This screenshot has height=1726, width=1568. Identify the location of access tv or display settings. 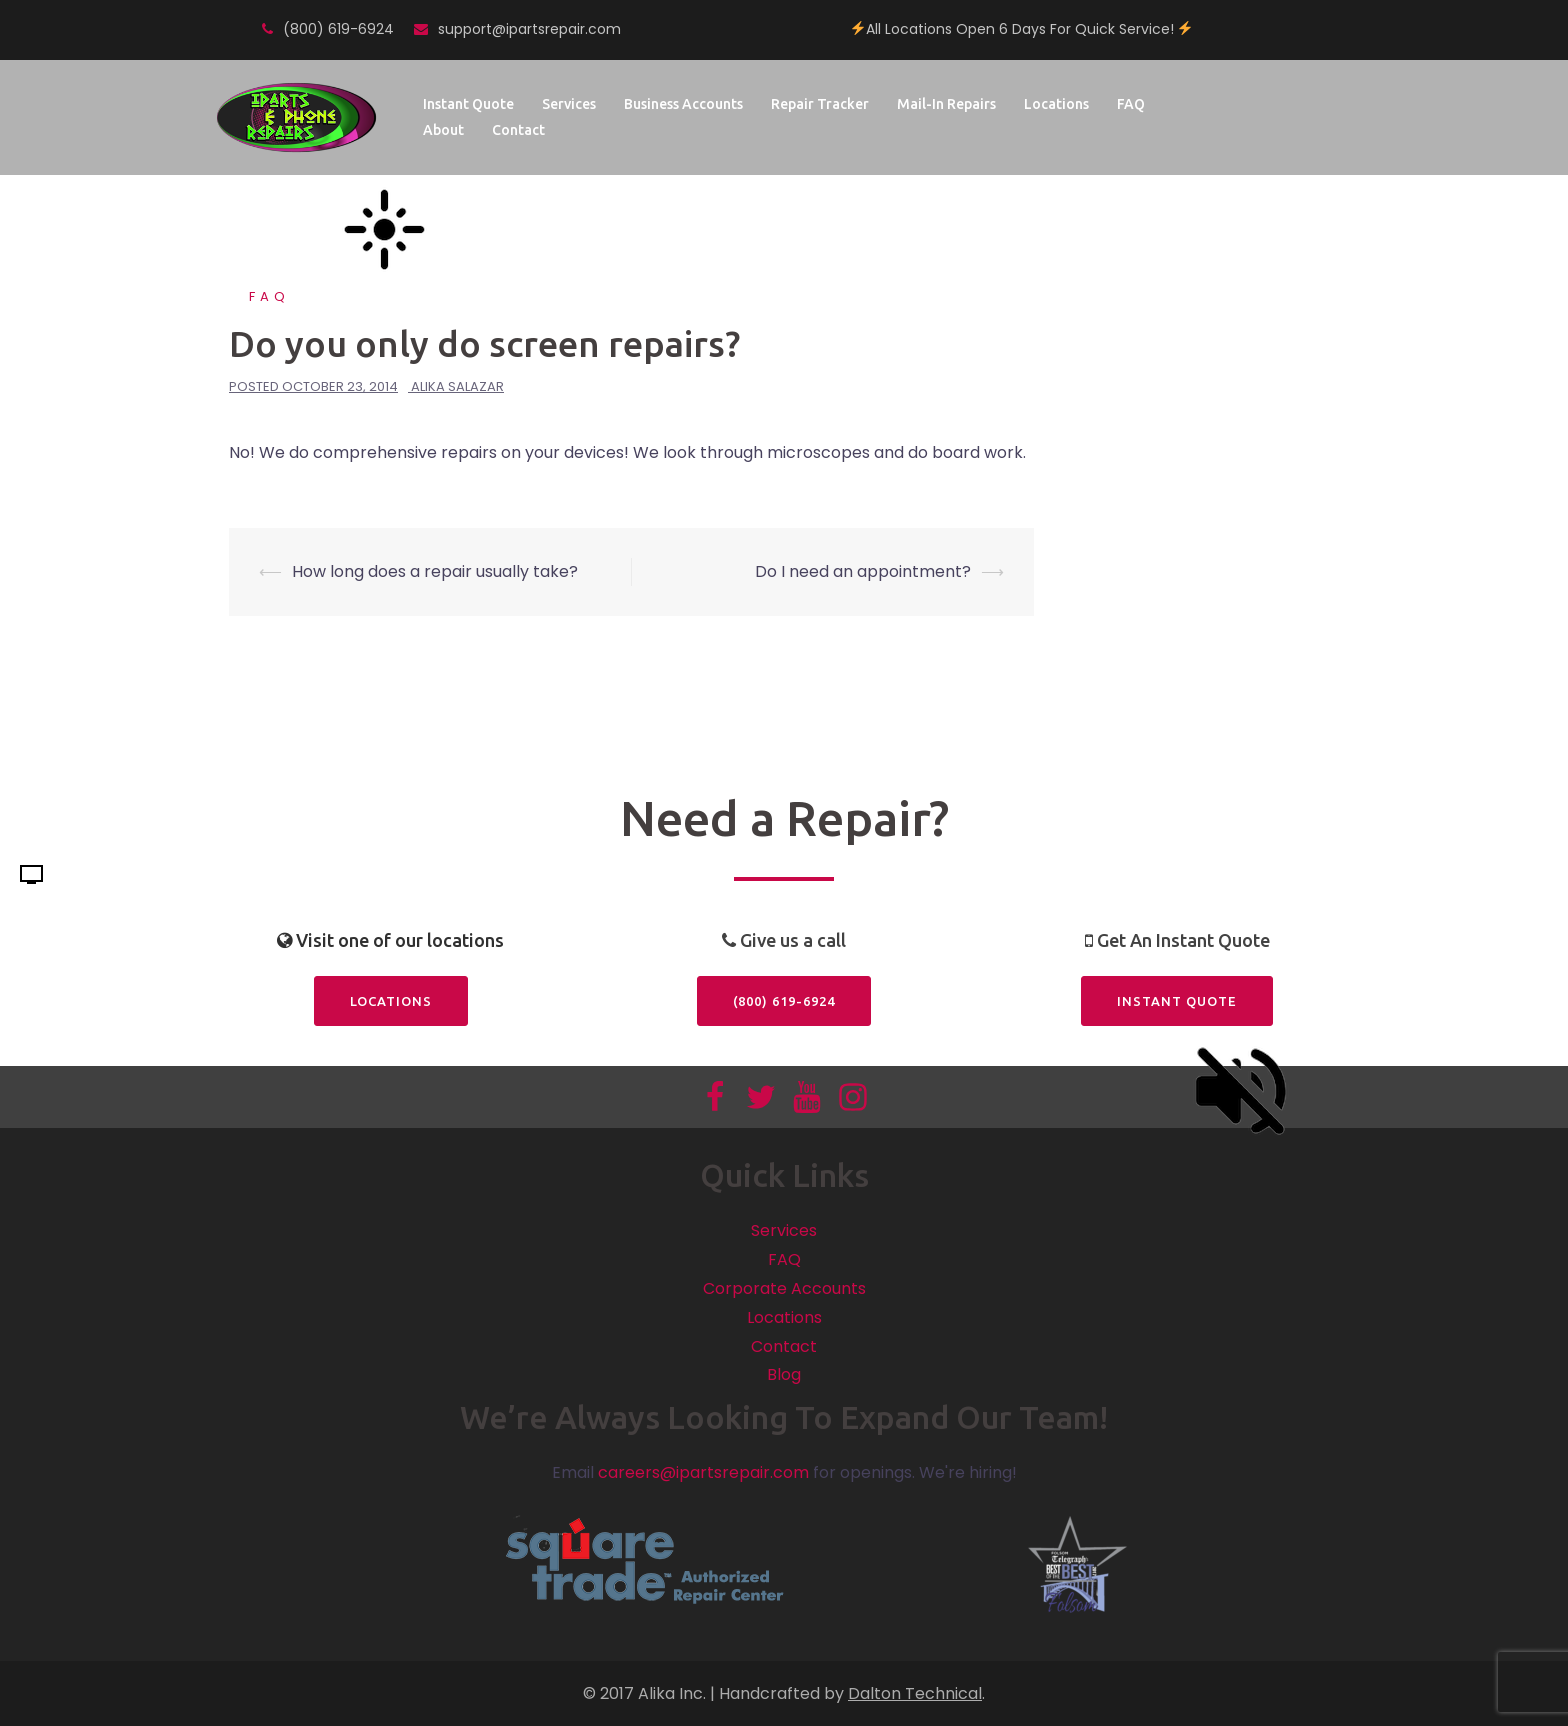
(31, 874).